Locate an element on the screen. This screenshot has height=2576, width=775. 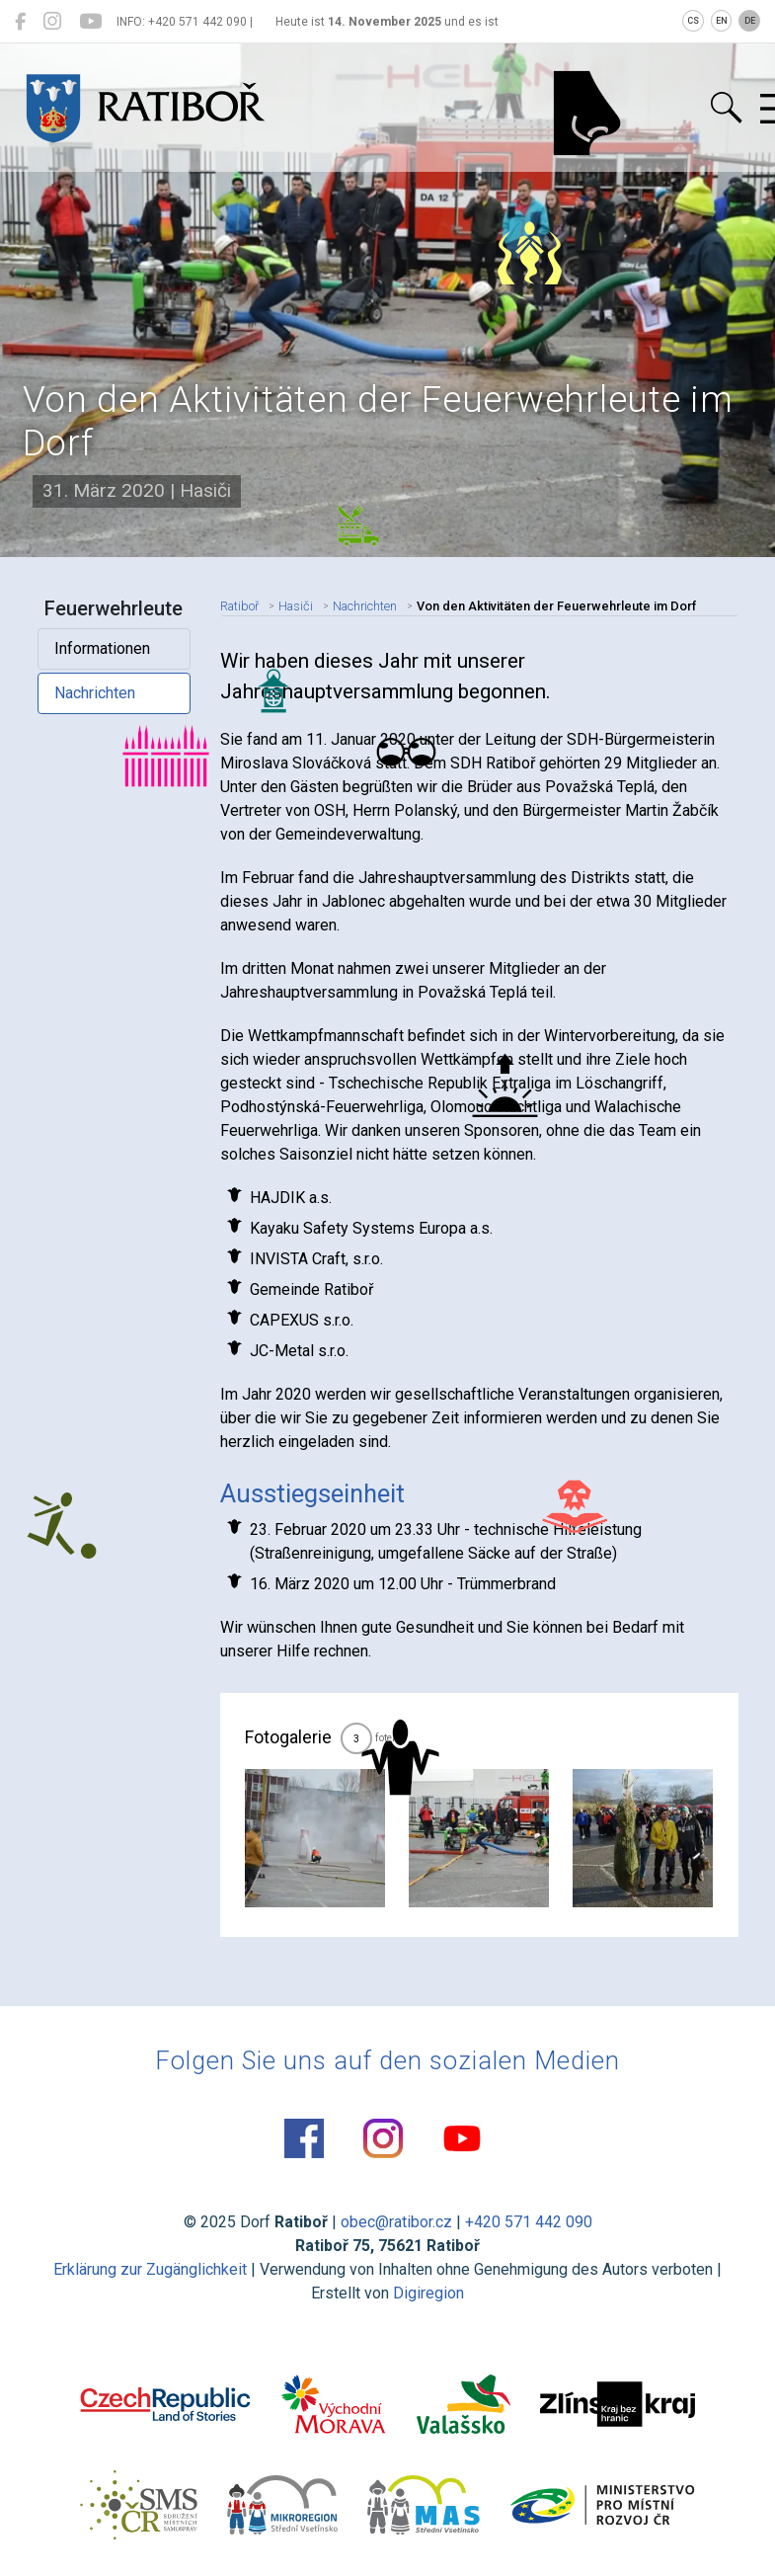
indicates sunrise or morning time is located at coordinates (504, 1085).